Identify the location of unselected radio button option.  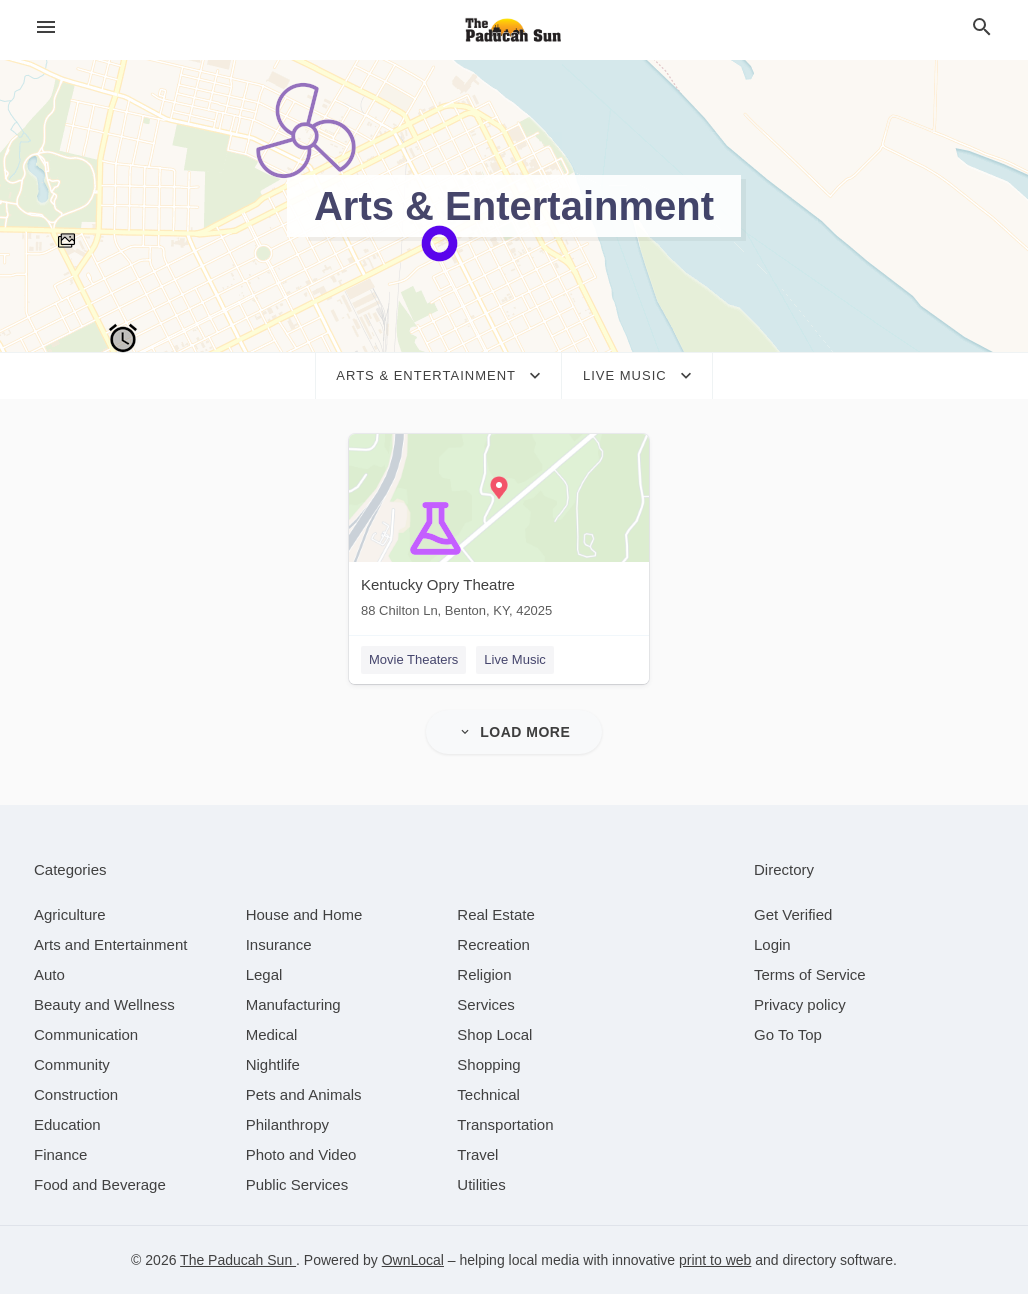
(439, 243).